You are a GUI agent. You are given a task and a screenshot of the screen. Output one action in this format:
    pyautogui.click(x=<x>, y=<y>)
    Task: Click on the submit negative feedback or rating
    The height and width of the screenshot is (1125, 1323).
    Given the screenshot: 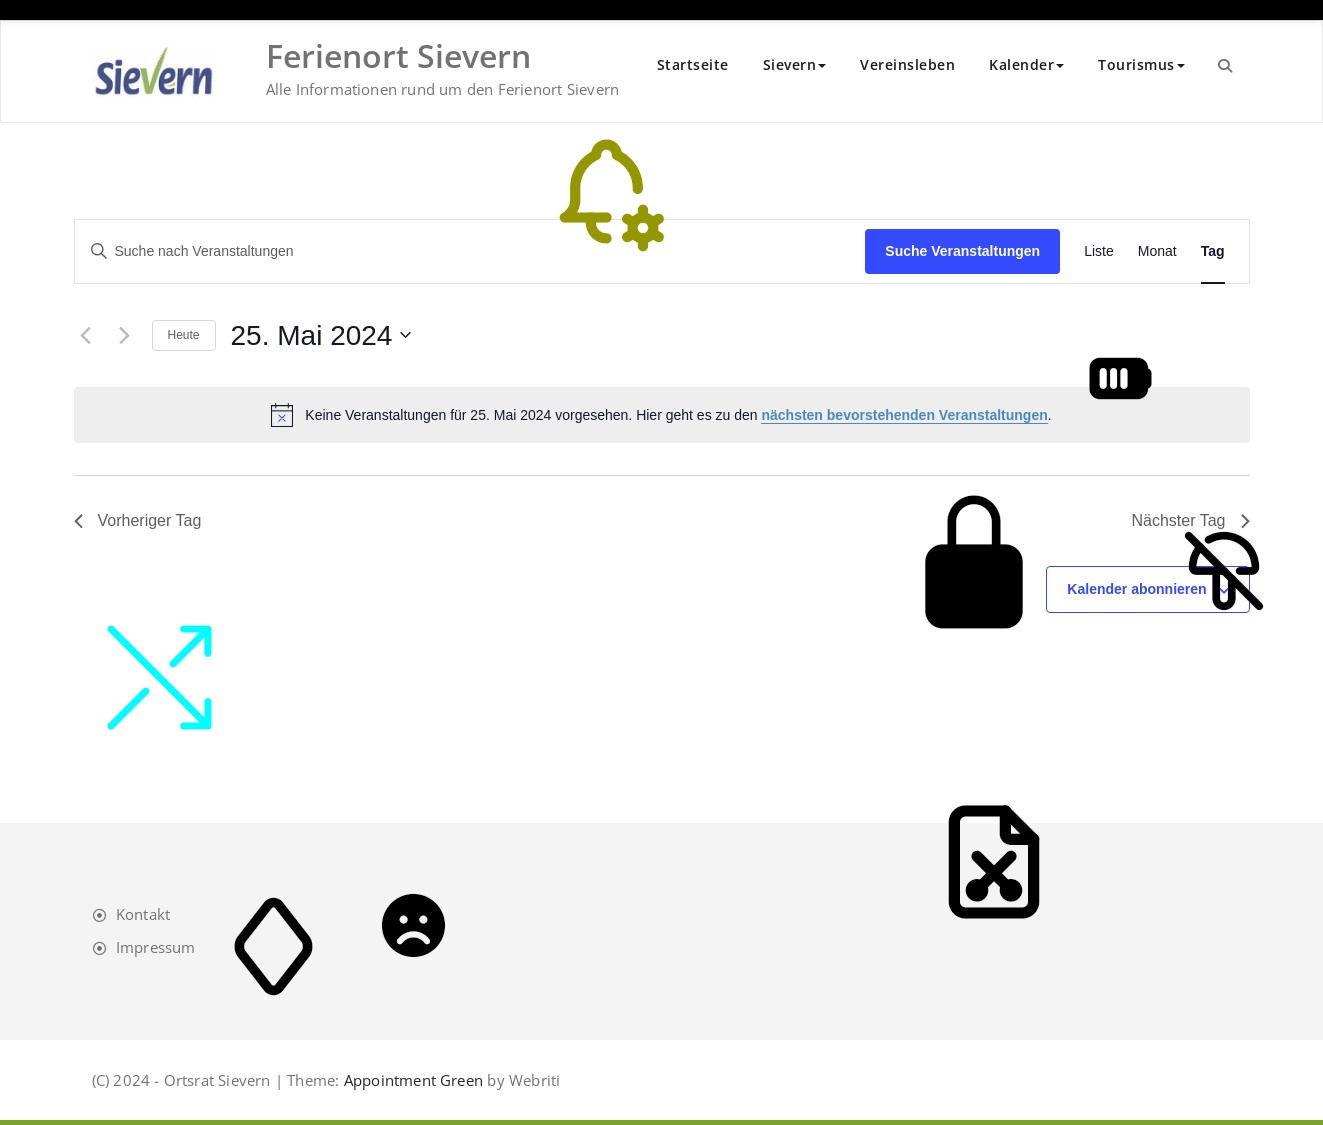 What is the action you would take?
    pyautogui.click(x=413, y=925)
    